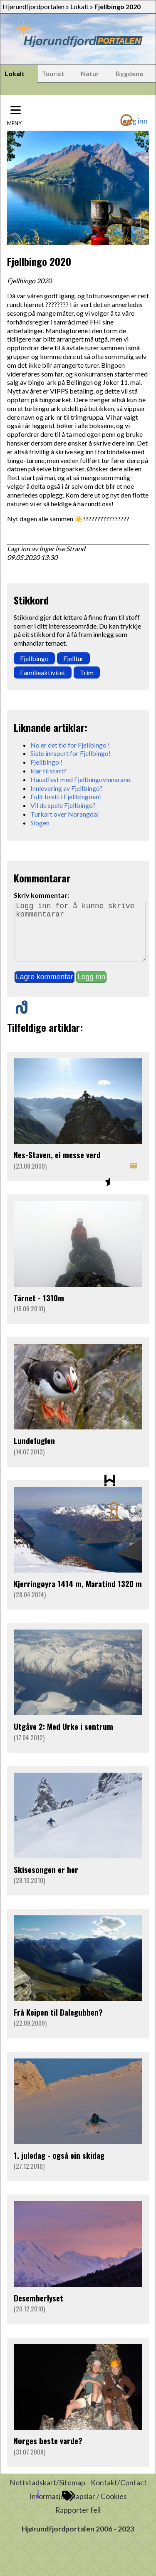 The height and width of the screenshot is (2576, 156). Describe the element at coordinates (109, 1480) in the screenshot. I see `wsh brand logo` at that location.